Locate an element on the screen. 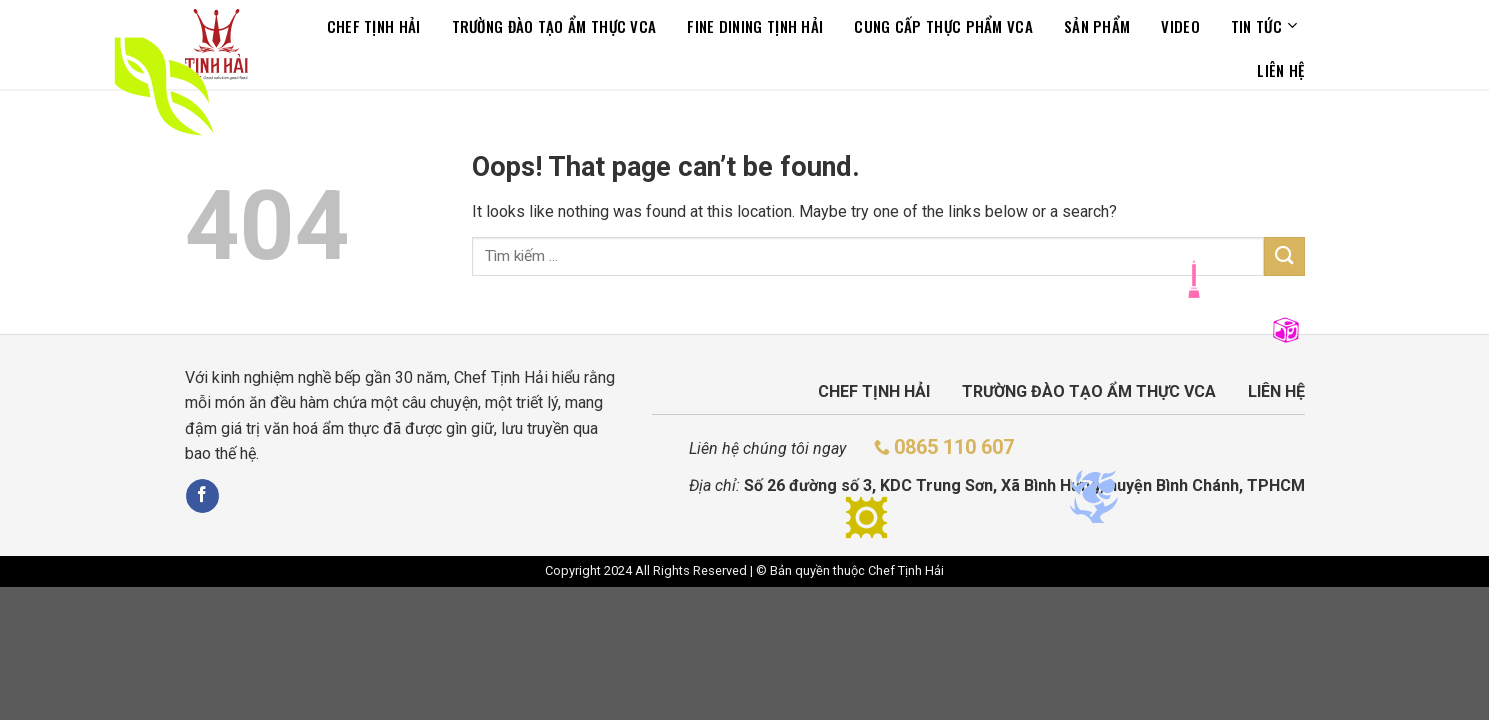 The height and width of the screenshot is (720, 1489). indicates a postage stamp or mail item is located at coordinates (866, 517).